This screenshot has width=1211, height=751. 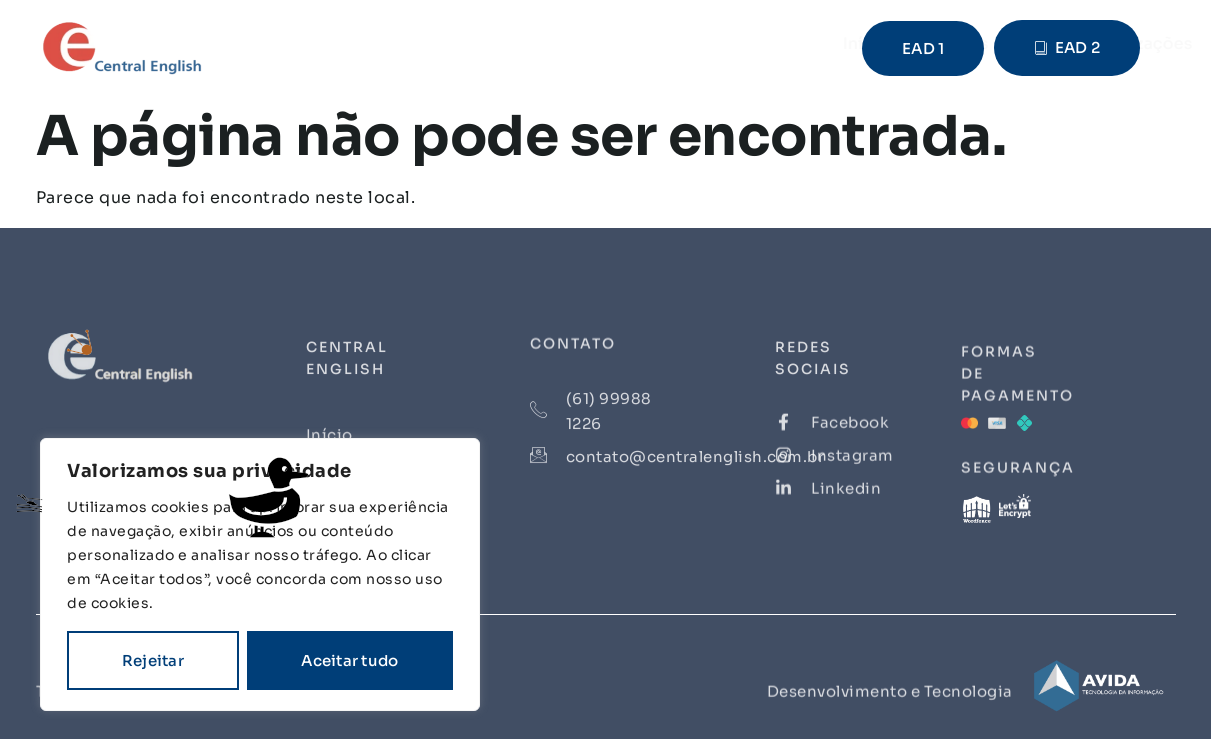 I want to click on decorative duck icon for game interface, so click(x=268, y=497).